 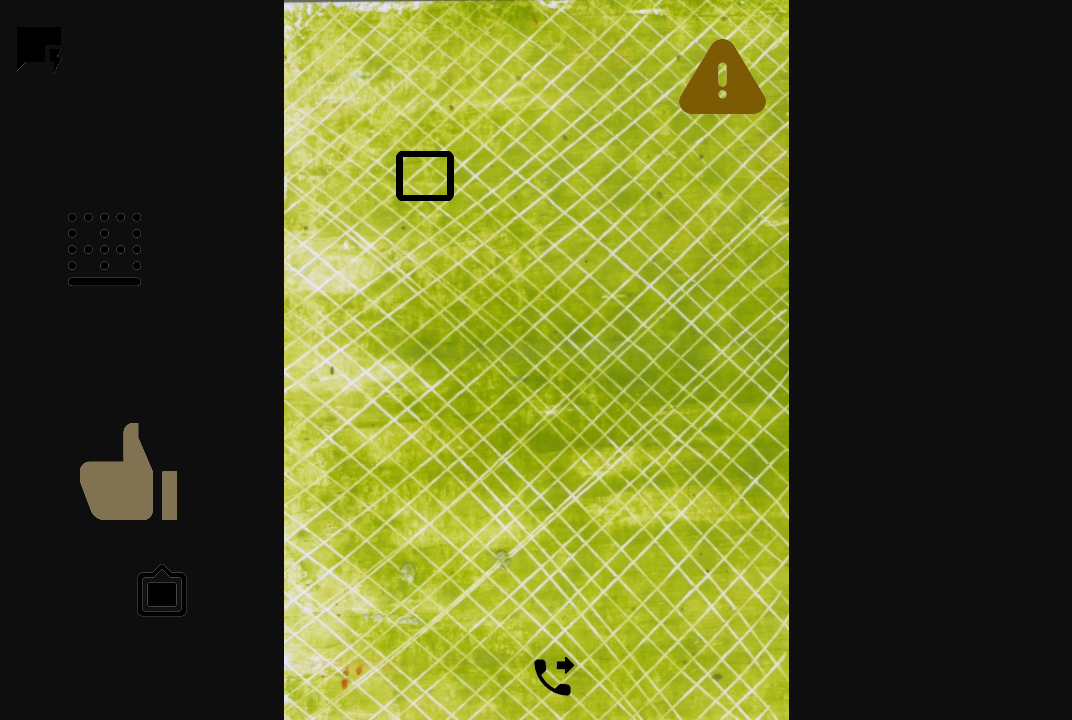 What do you see at coordinates (104, 249) in the screenshot?
I see `apply border to bottom edge of cell or element` at bounding box center [104, 249].